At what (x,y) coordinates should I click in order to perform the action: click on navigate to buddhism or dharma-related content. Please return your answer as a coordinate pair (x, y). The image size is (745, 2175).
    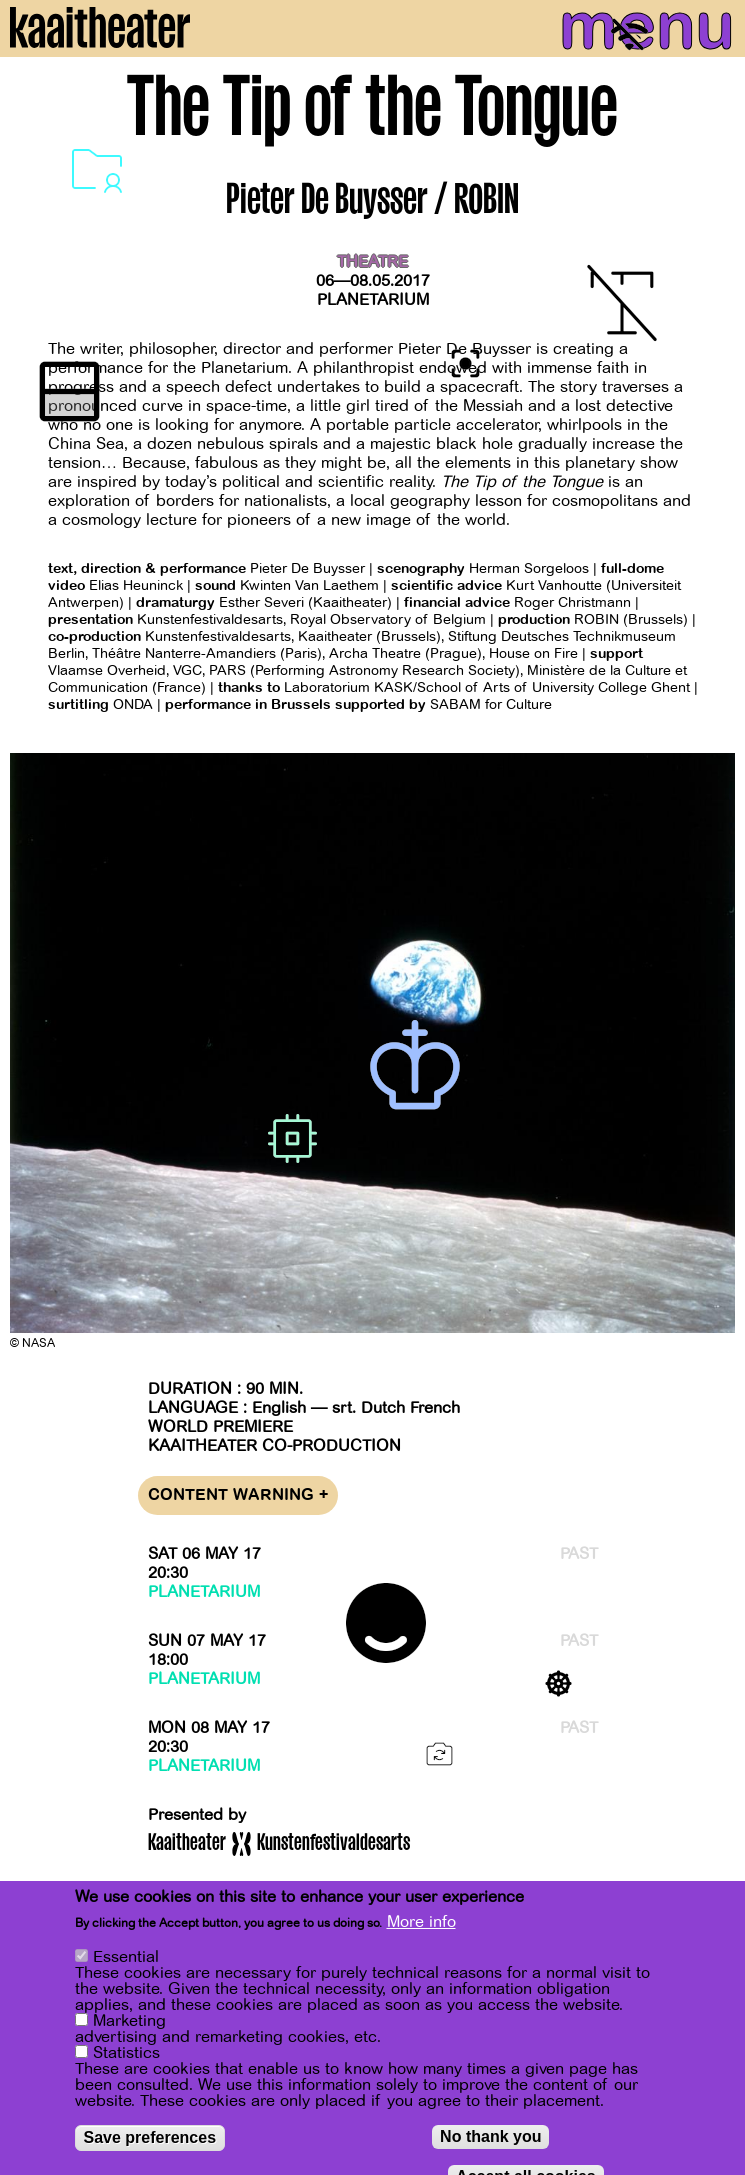
    Looking at the image, I should click on (558, 1683).